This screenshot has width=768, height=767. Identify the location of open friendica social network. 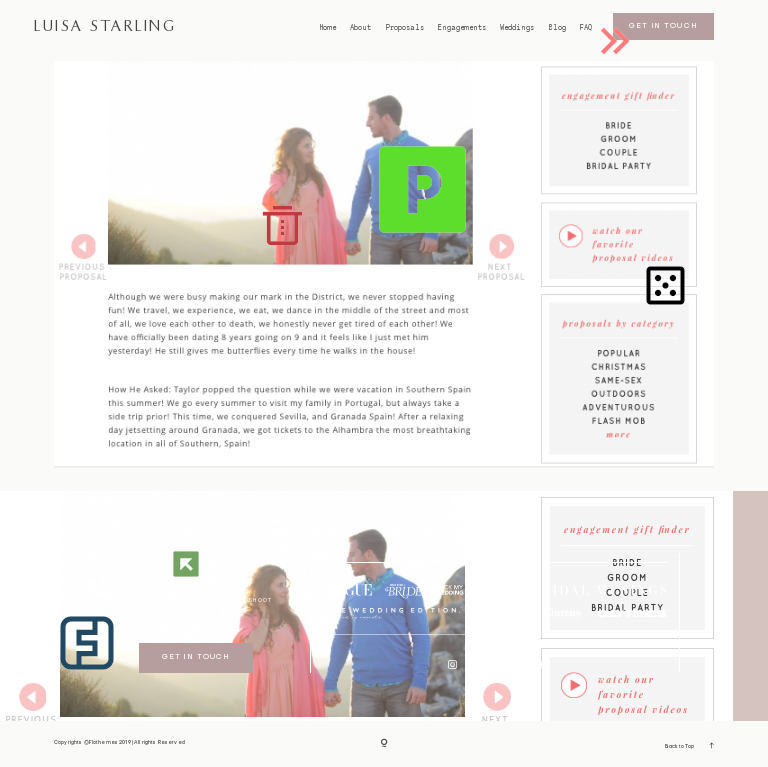
(87, 643).